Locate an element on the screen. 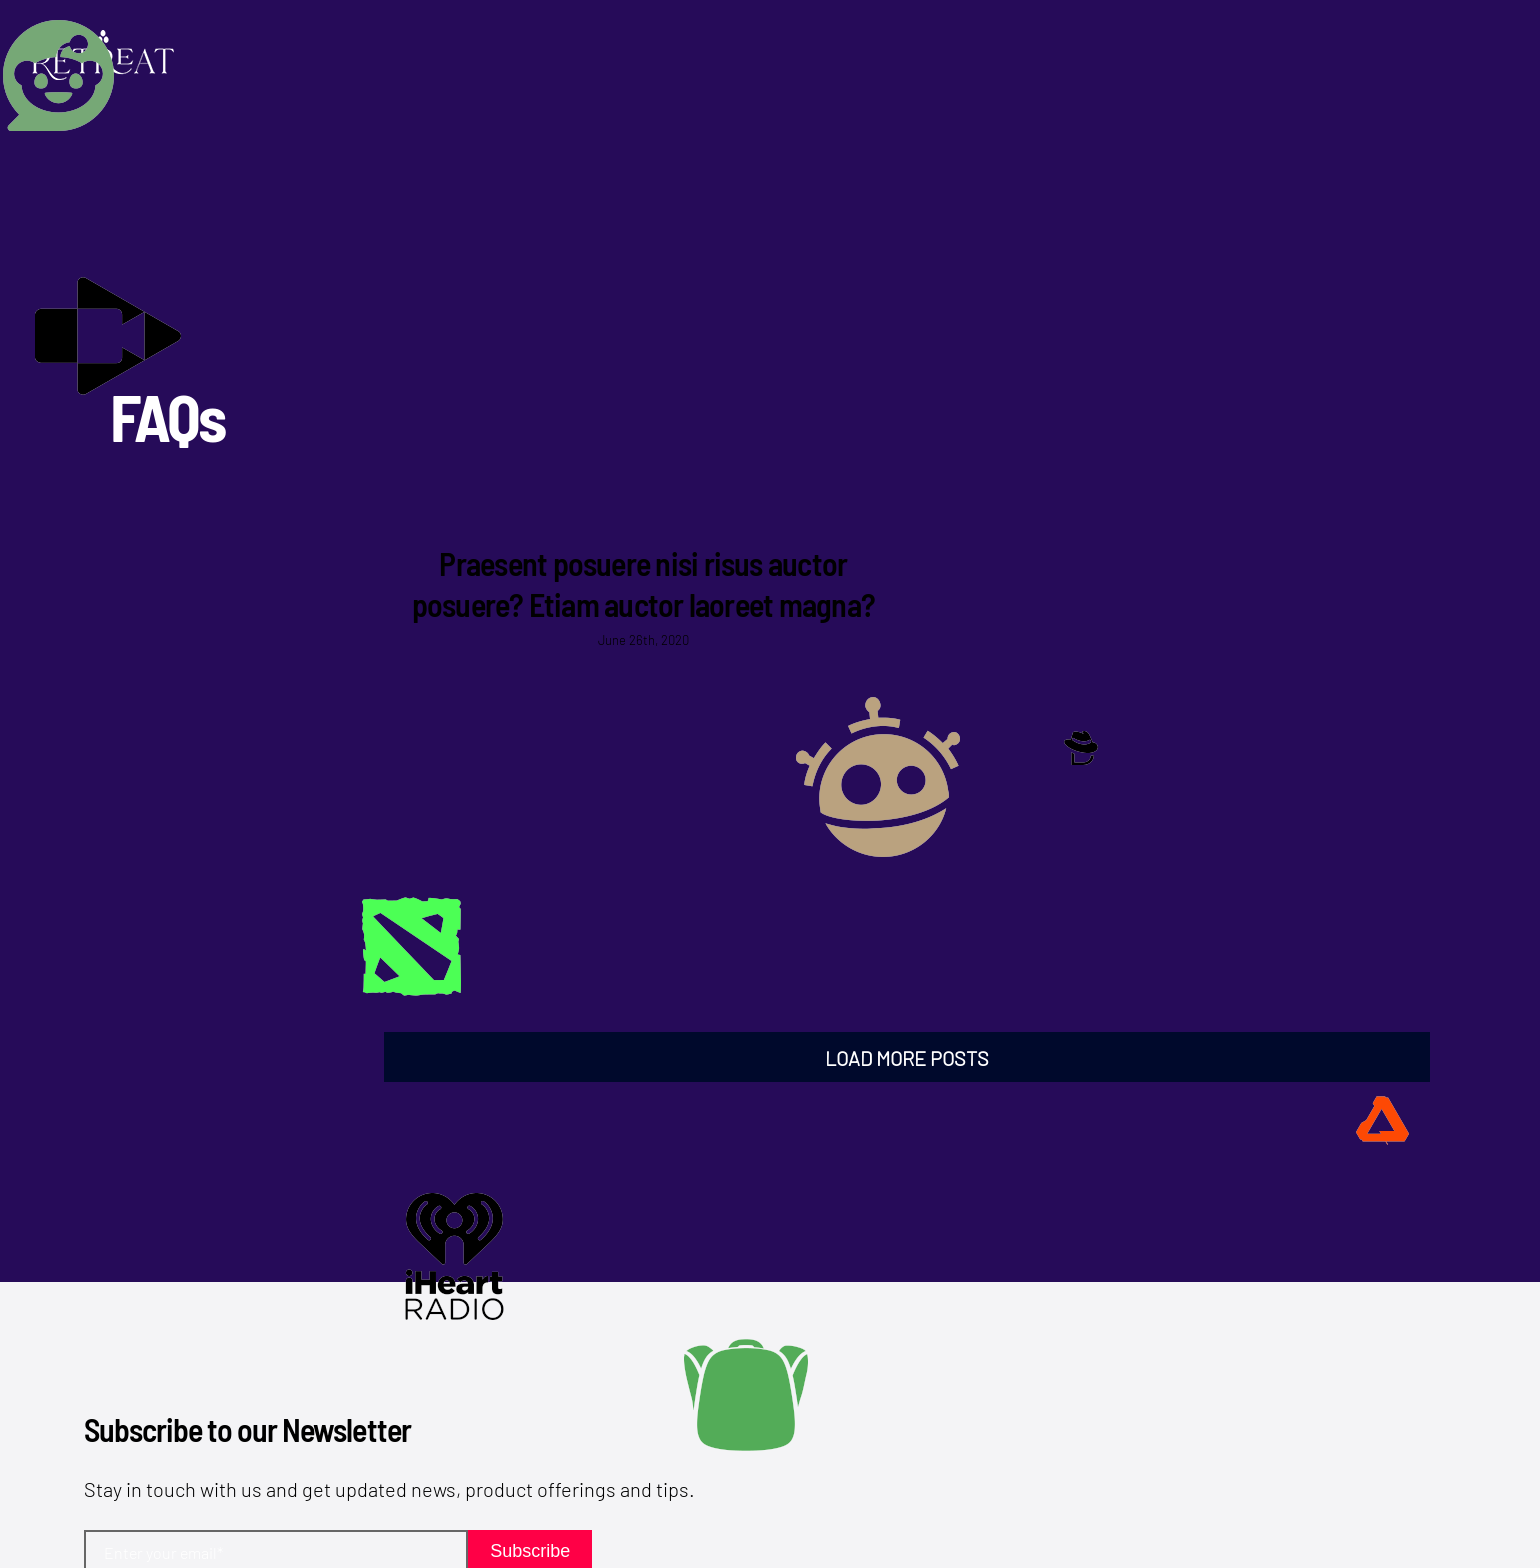  open the Reddit app is located at coordinates (58, 75).